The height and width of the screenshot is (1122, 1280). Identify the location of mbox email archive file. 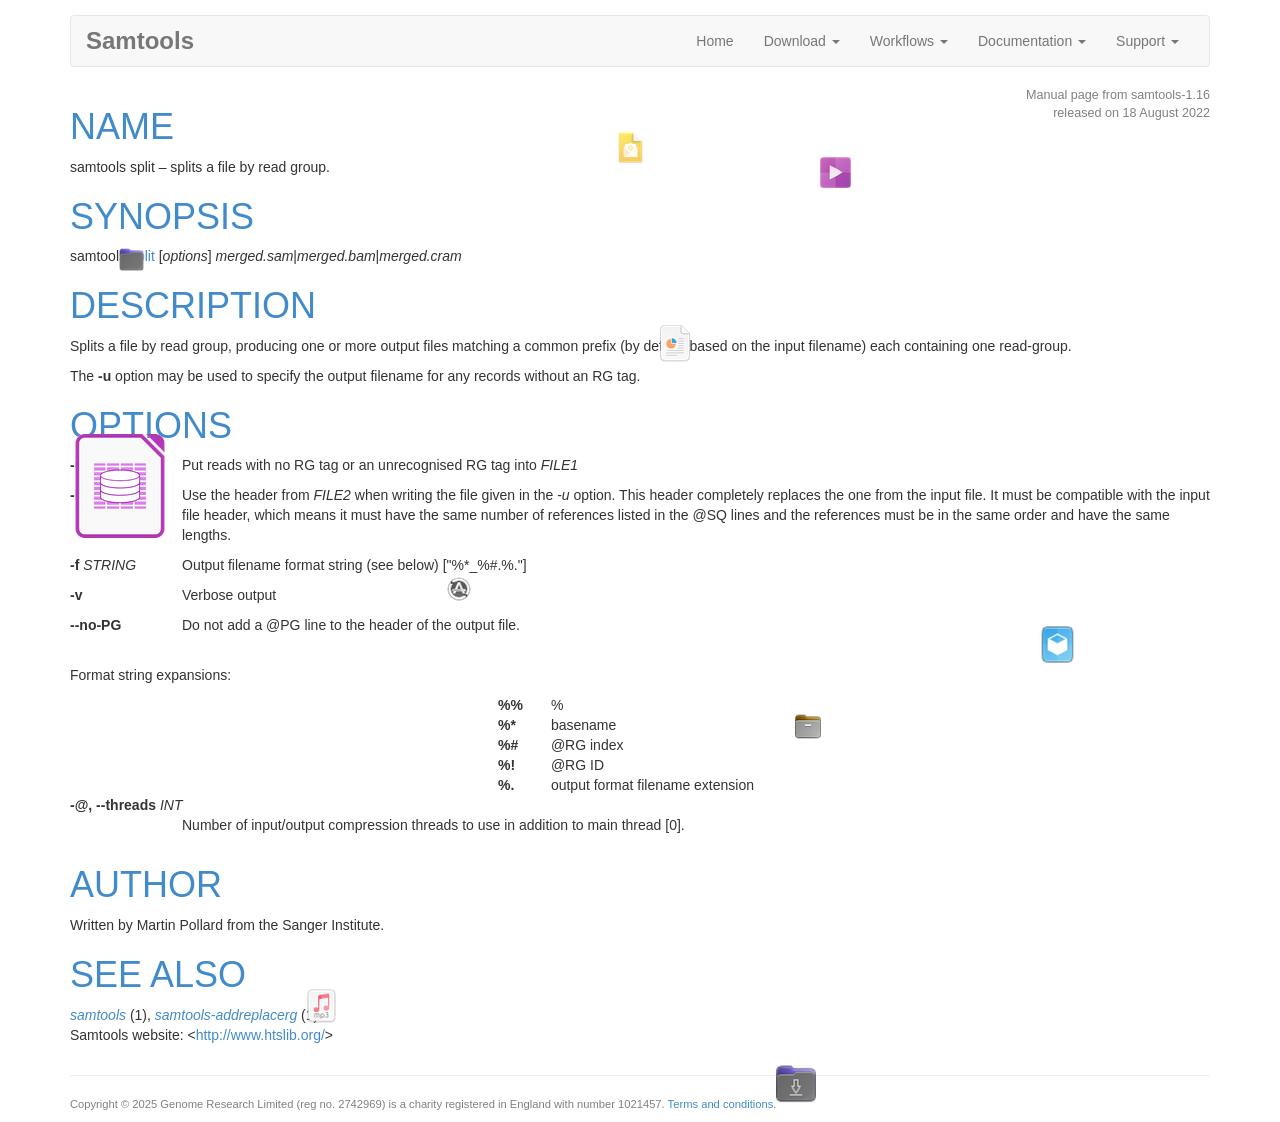
(630, 147).